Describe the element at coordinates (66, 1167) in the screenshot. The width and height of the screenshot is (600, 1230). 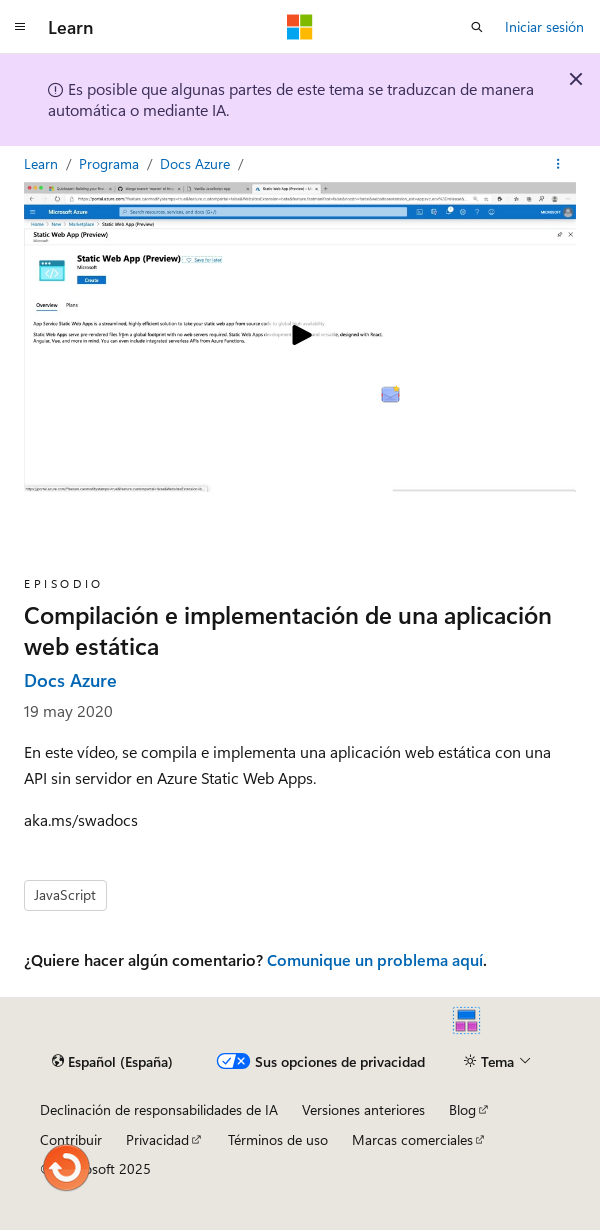
I see `open ubuntu livepatch settings` at that location.